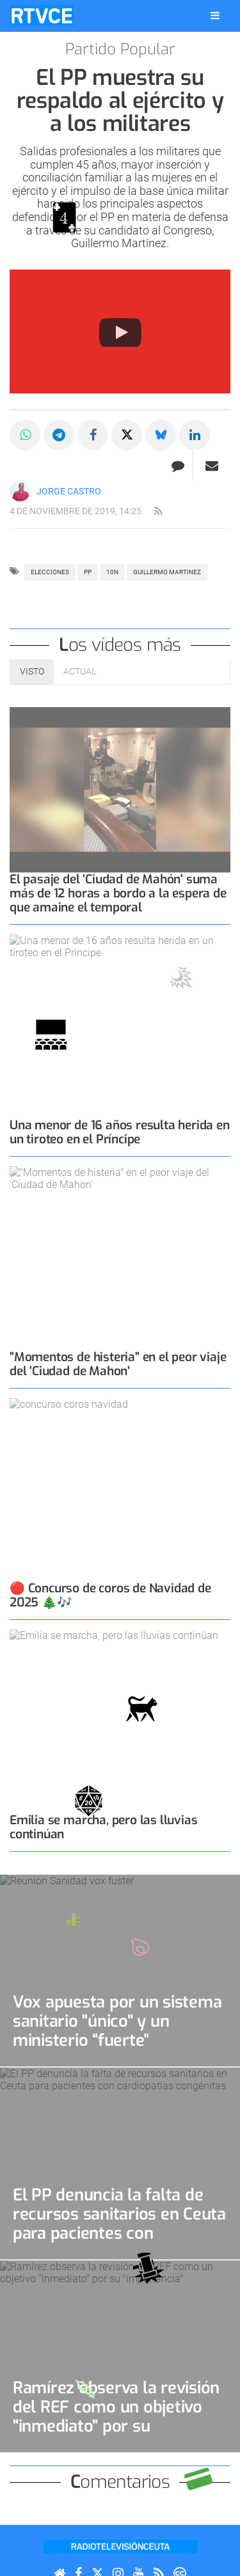 The height and width of the screenshot is (2576, 240). I want to click on access jump rope or skipping exercises, so click(140, 1947).